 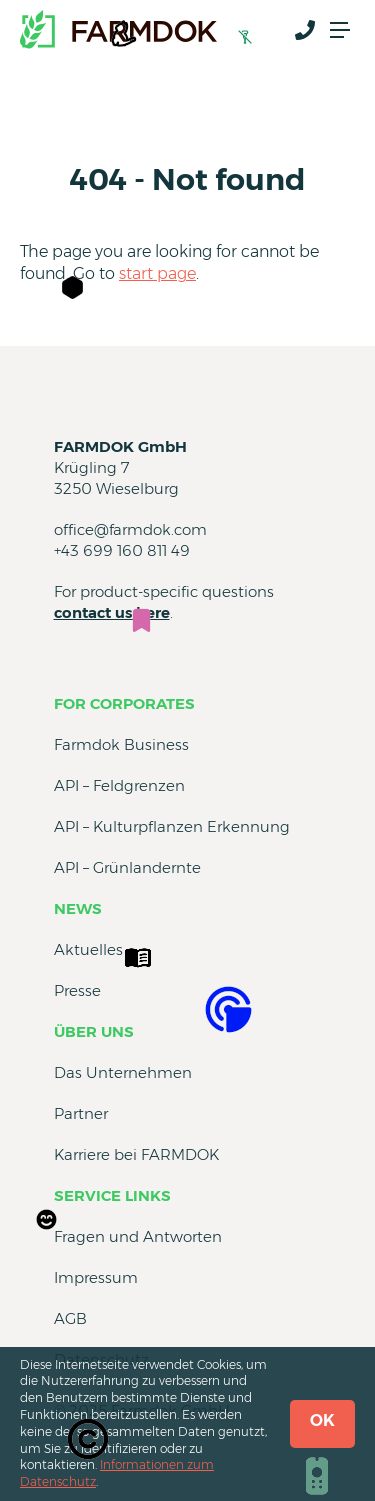 What do you see at coordinates (46, 1219) in the screenshot?
I see `add a positive reaction or emoji` at bounding box center [46, 1219].